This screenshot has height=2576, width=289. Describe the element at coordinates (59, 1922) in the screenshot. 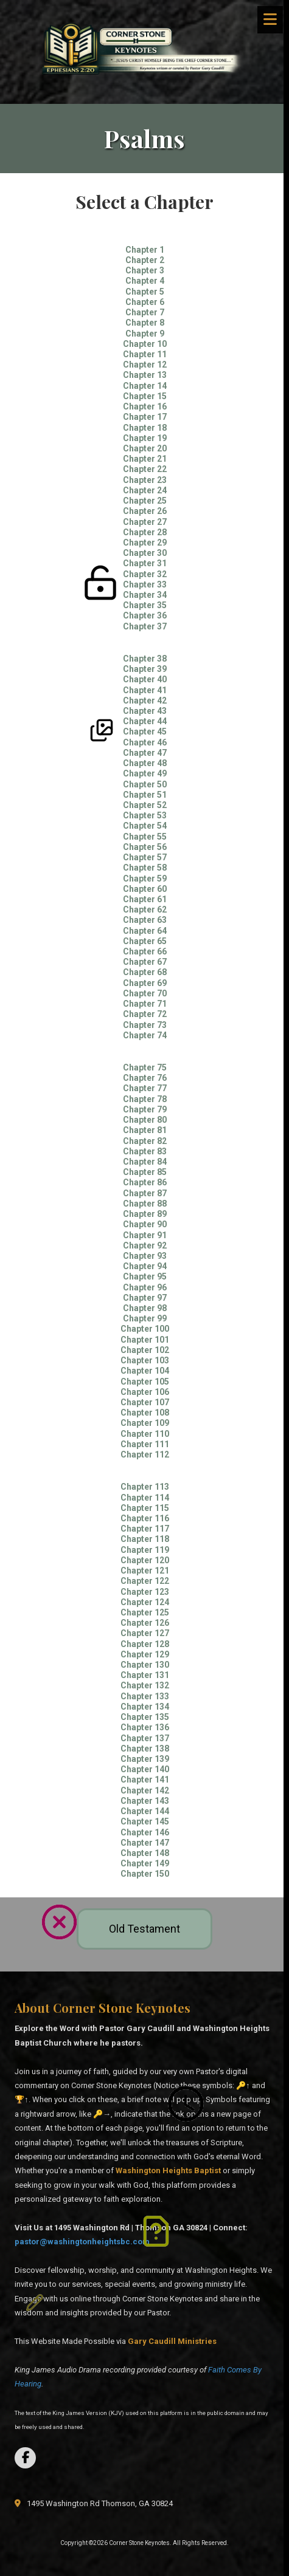

I see `close or dismiss a dialog` at that location.